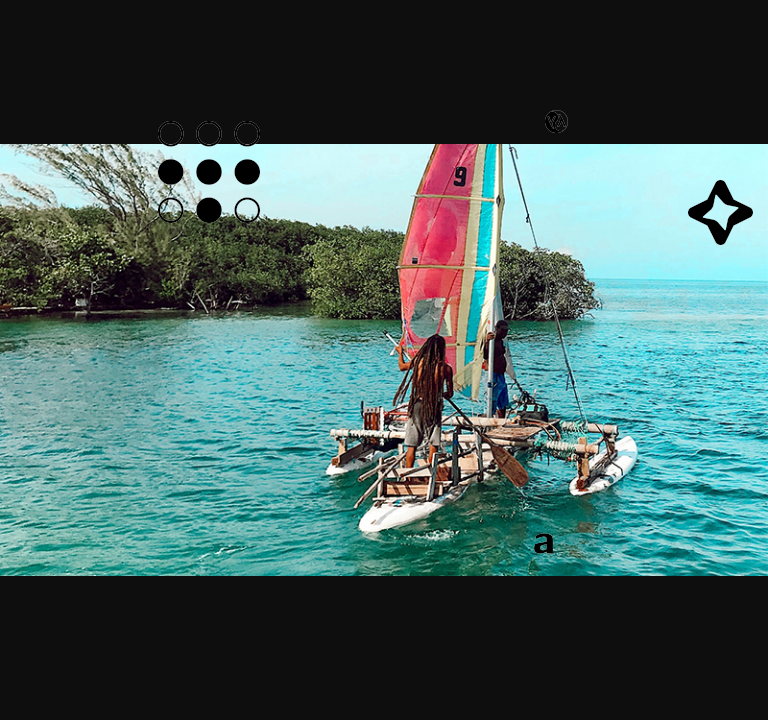 This screenshot has width=768, height=720. I want to click on codemagic CI/CD platform logo, so click(720, 212).